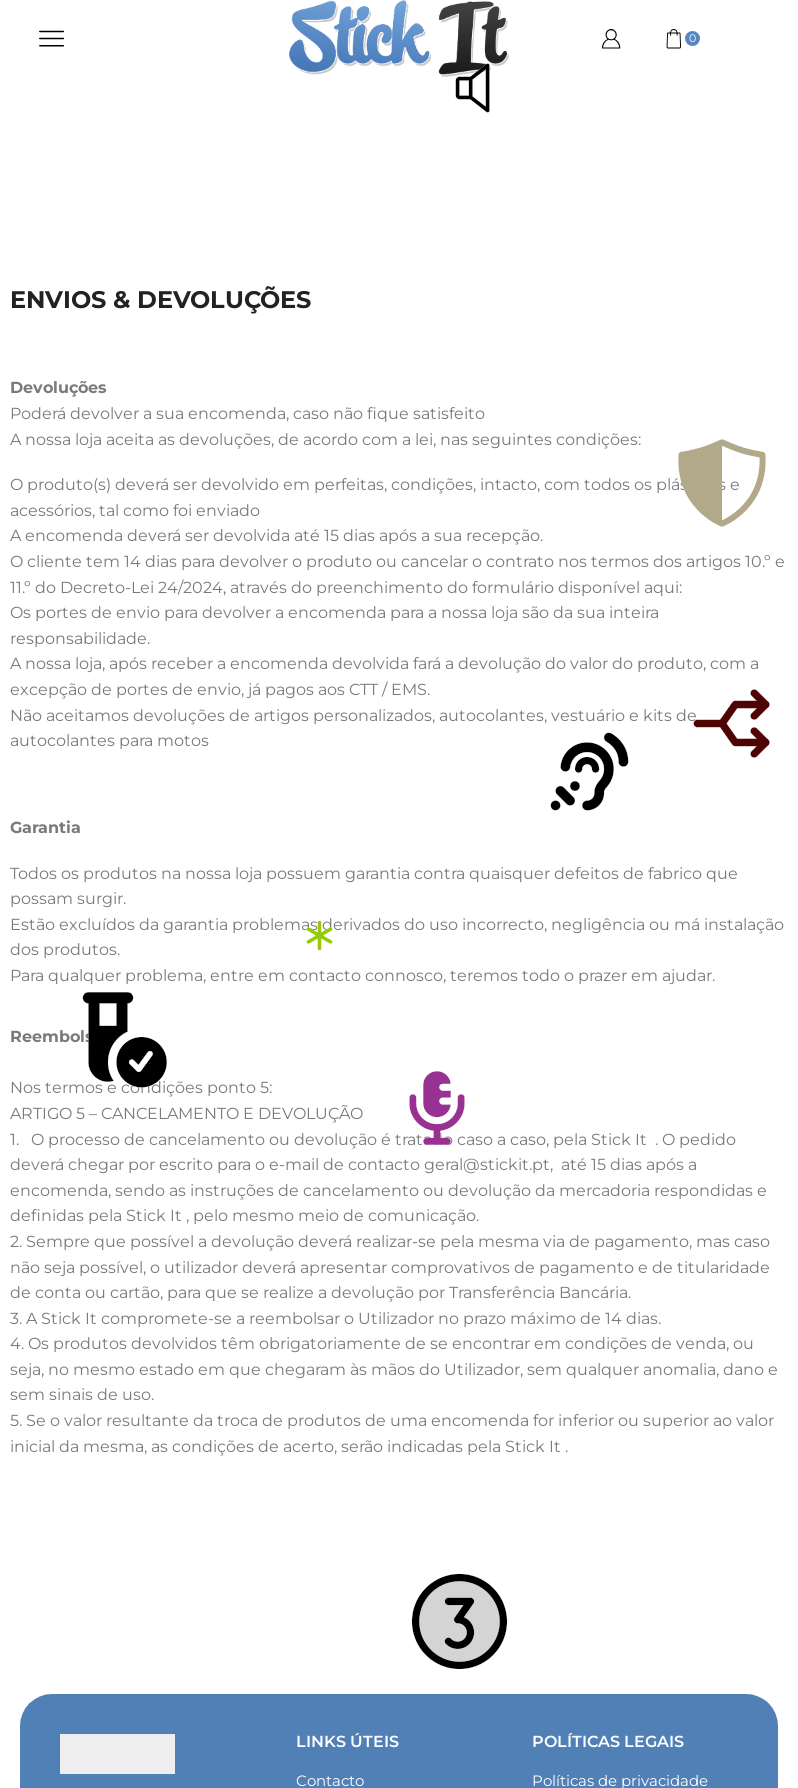  I want to click on test sample verified or approved, so click(122, 1037).